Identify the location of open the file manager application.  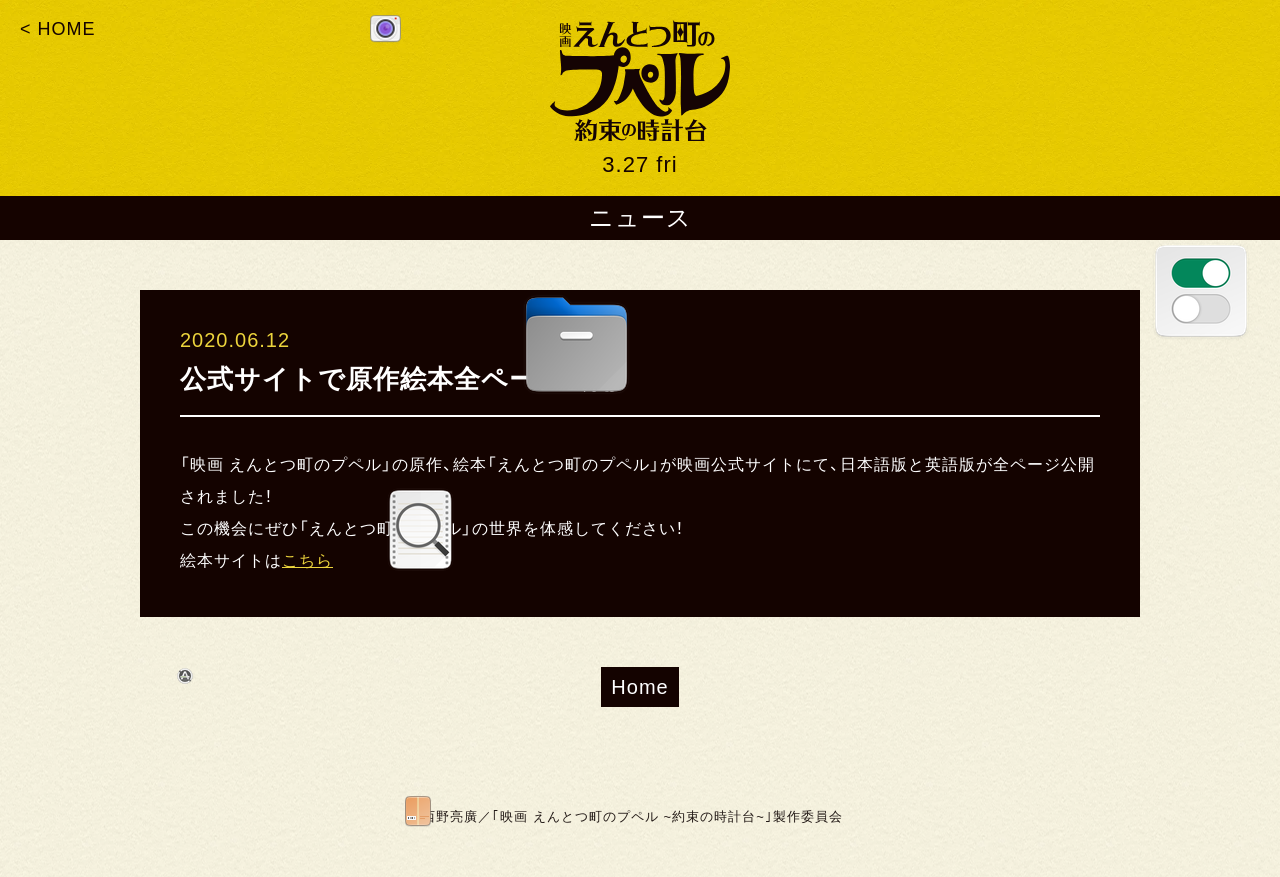
(576, 344).